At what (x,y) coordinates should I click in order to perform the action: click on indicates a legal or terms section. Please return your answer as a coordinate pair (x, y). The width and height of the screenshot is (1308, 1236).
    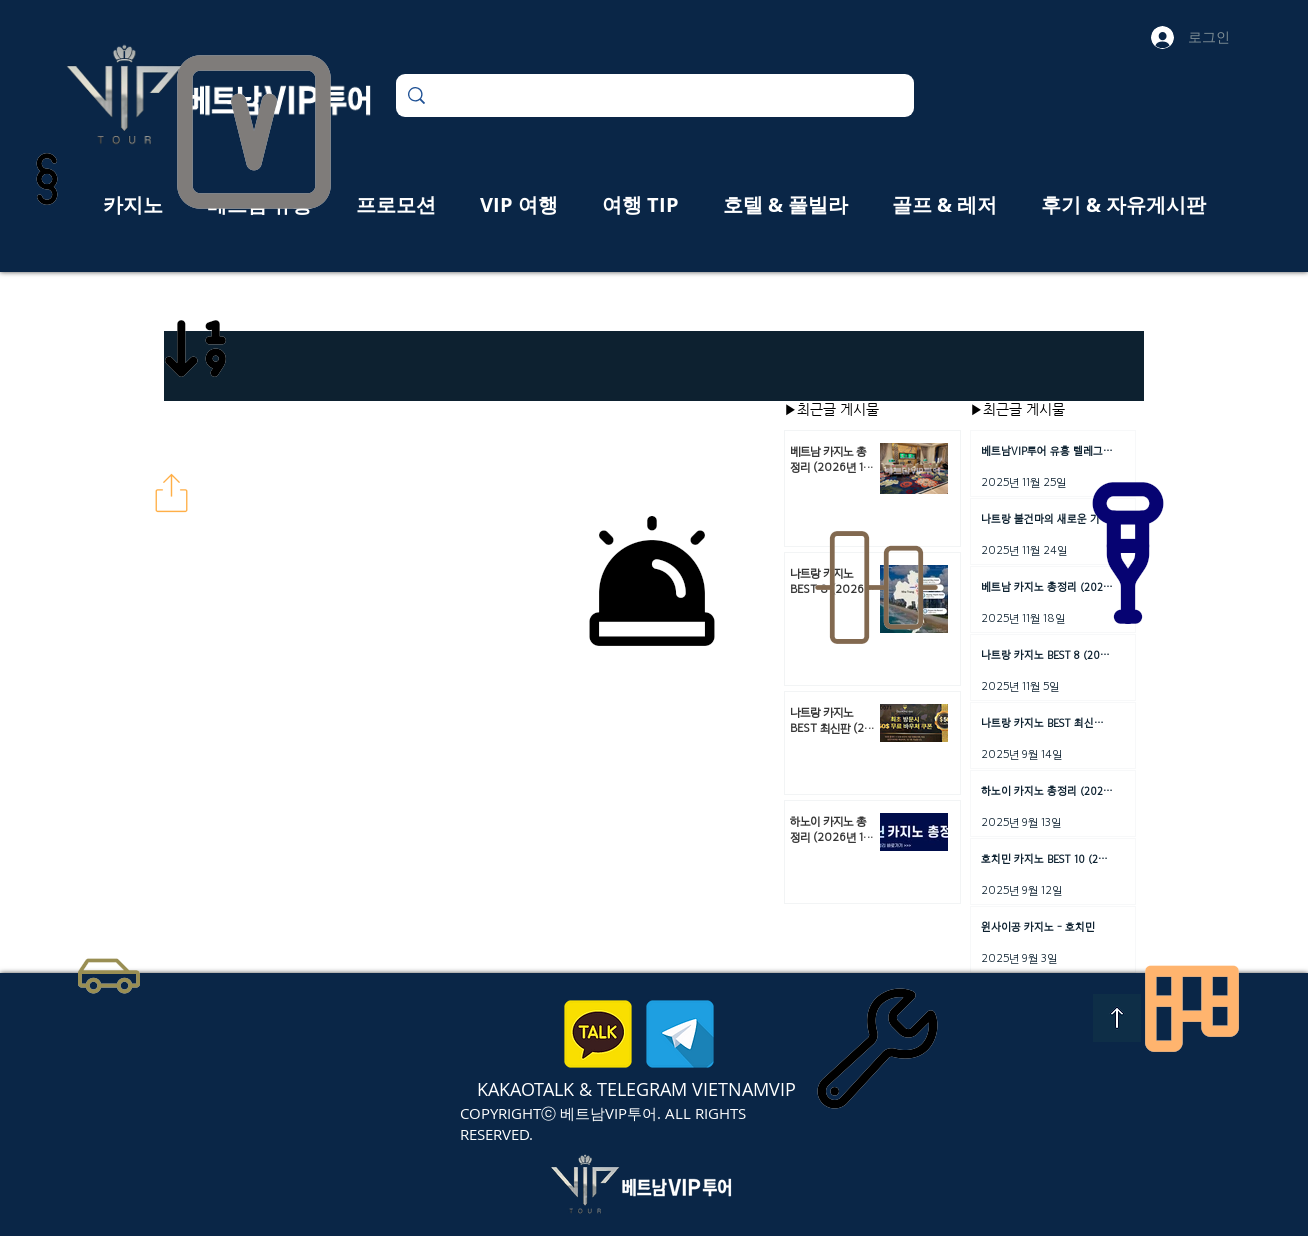
    Looking at the image, I should click on (47, 179).